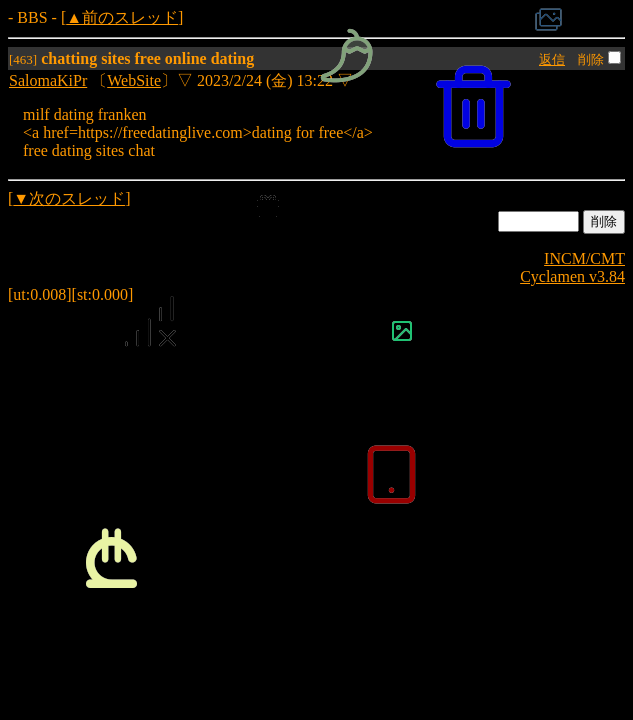 This screenshot has width=633, height=720. I want to click on indicates Georgian lari currency, so click(111, 562).